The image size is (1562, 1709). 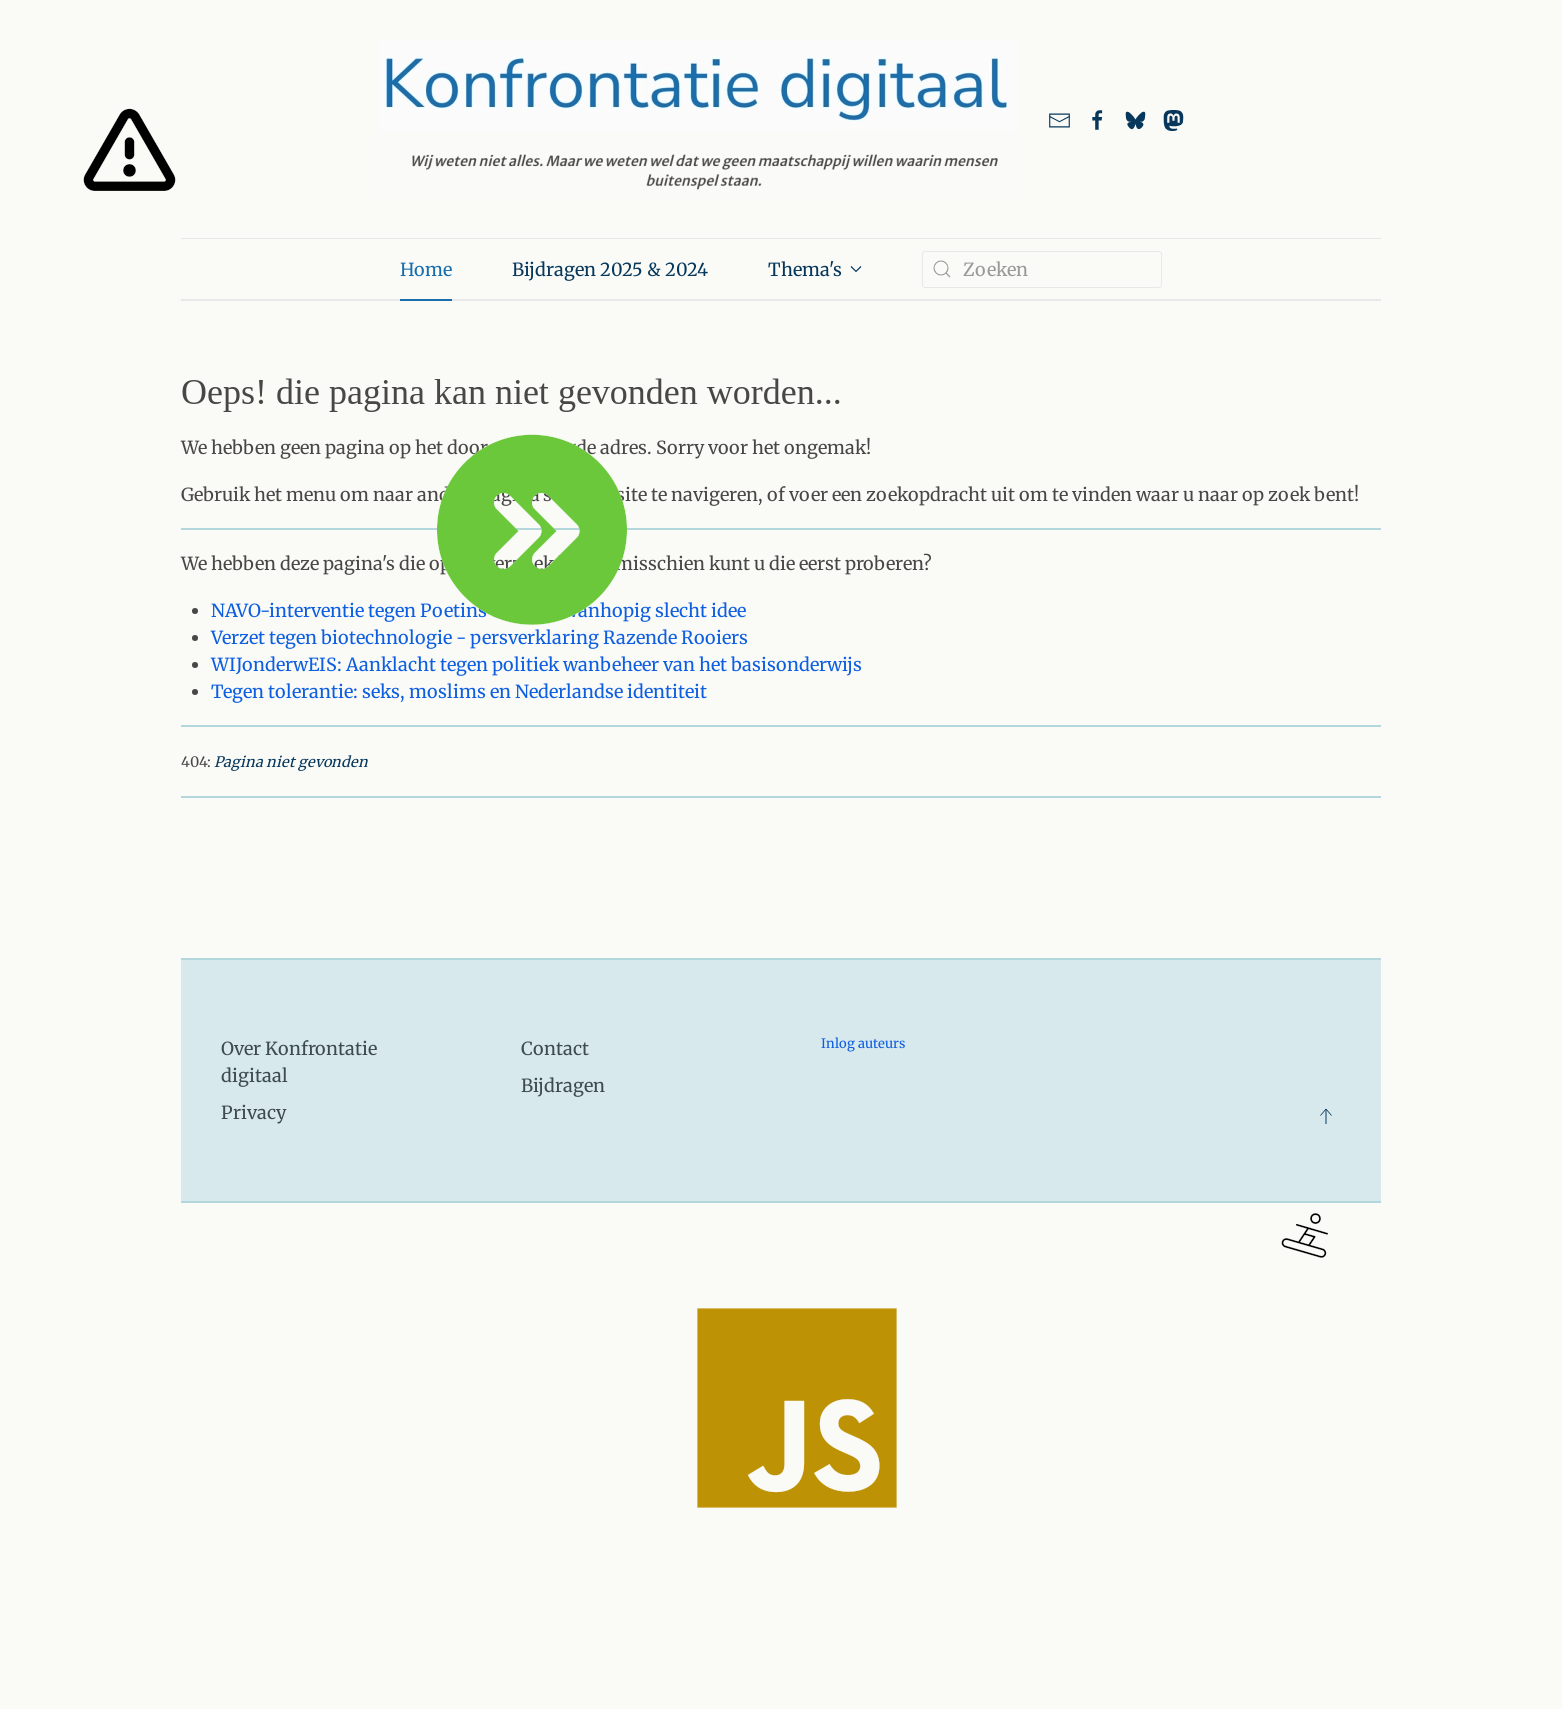 What do you see at coordinates (532, 531) in the screenshot?
I see `skip forward or advance to next item` at bounding box center [532, 531].